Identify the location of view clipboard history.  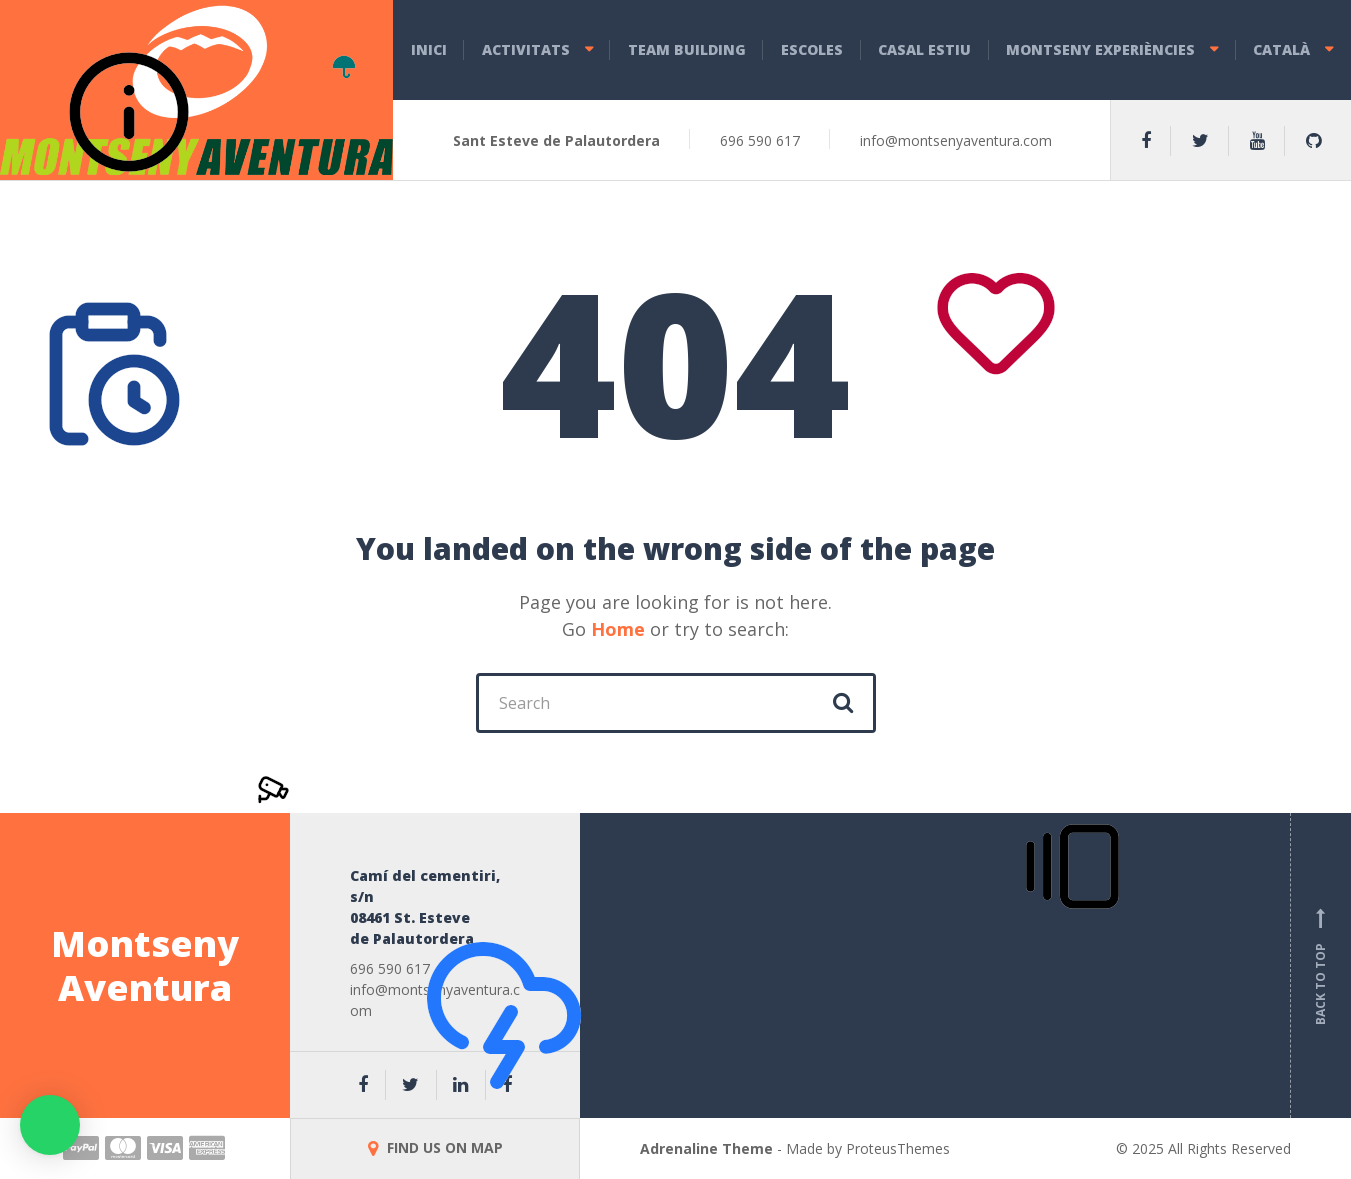
(108, 374).